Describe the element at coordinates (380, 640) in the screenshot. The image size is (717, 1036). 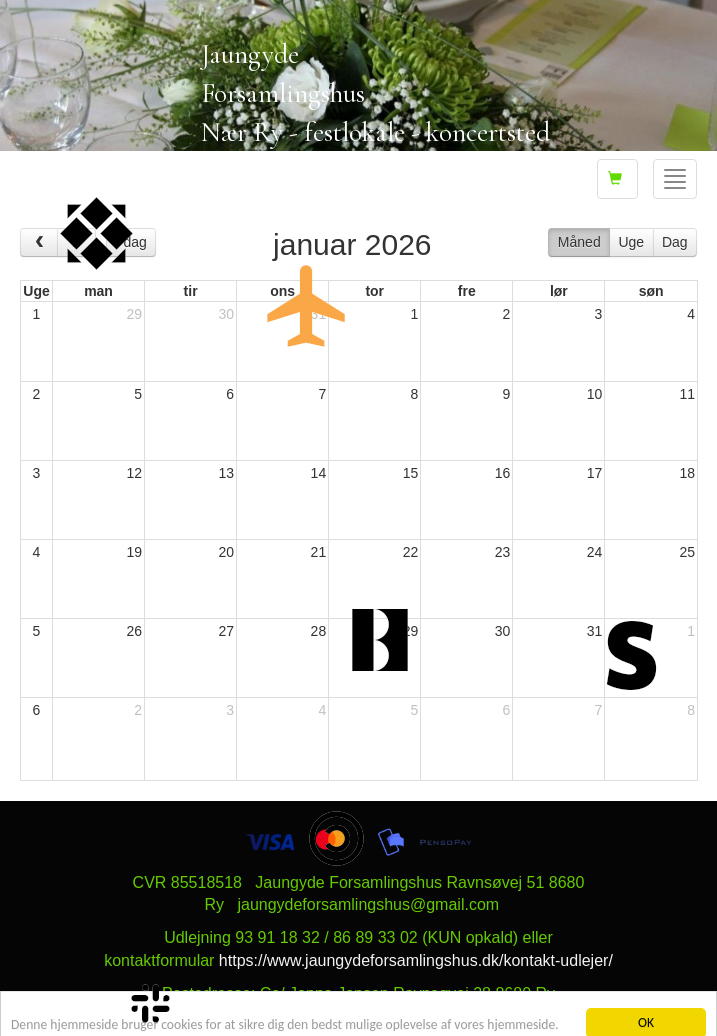
I see `open the Backstage casting app` at that location.